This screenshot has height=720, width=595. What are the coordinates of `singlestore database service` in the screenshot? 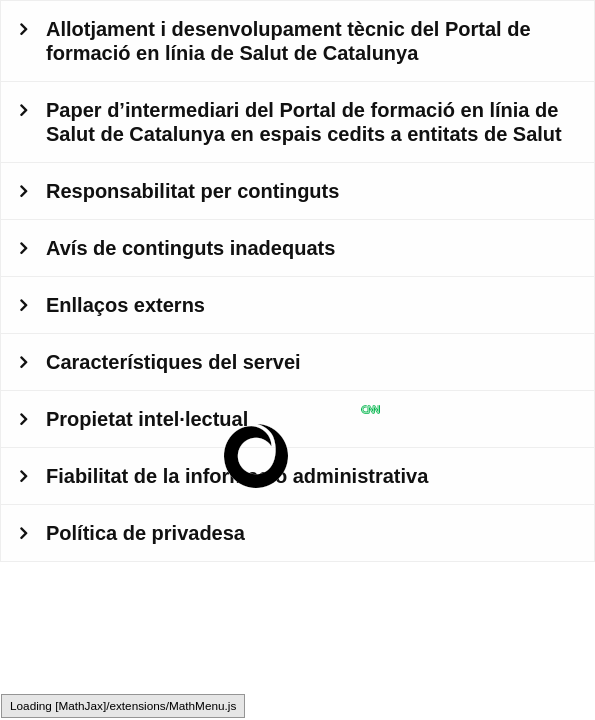 It's located at (256, 456).